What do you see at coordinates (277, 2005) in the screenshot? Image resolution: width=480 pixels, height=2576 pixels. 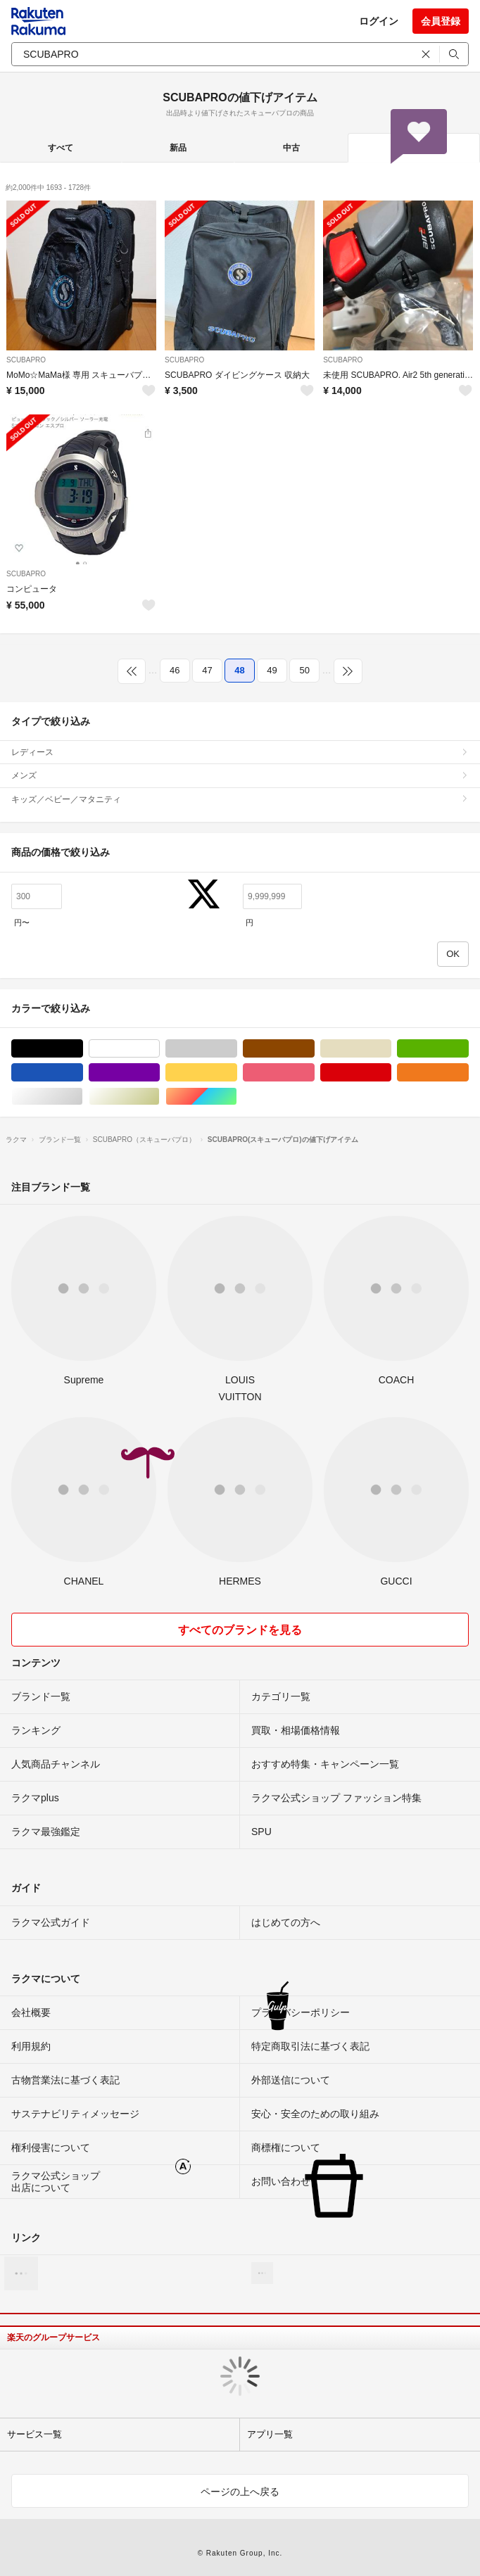 I see `gulp.js task runner logo` at bounding box center [277, 2005].